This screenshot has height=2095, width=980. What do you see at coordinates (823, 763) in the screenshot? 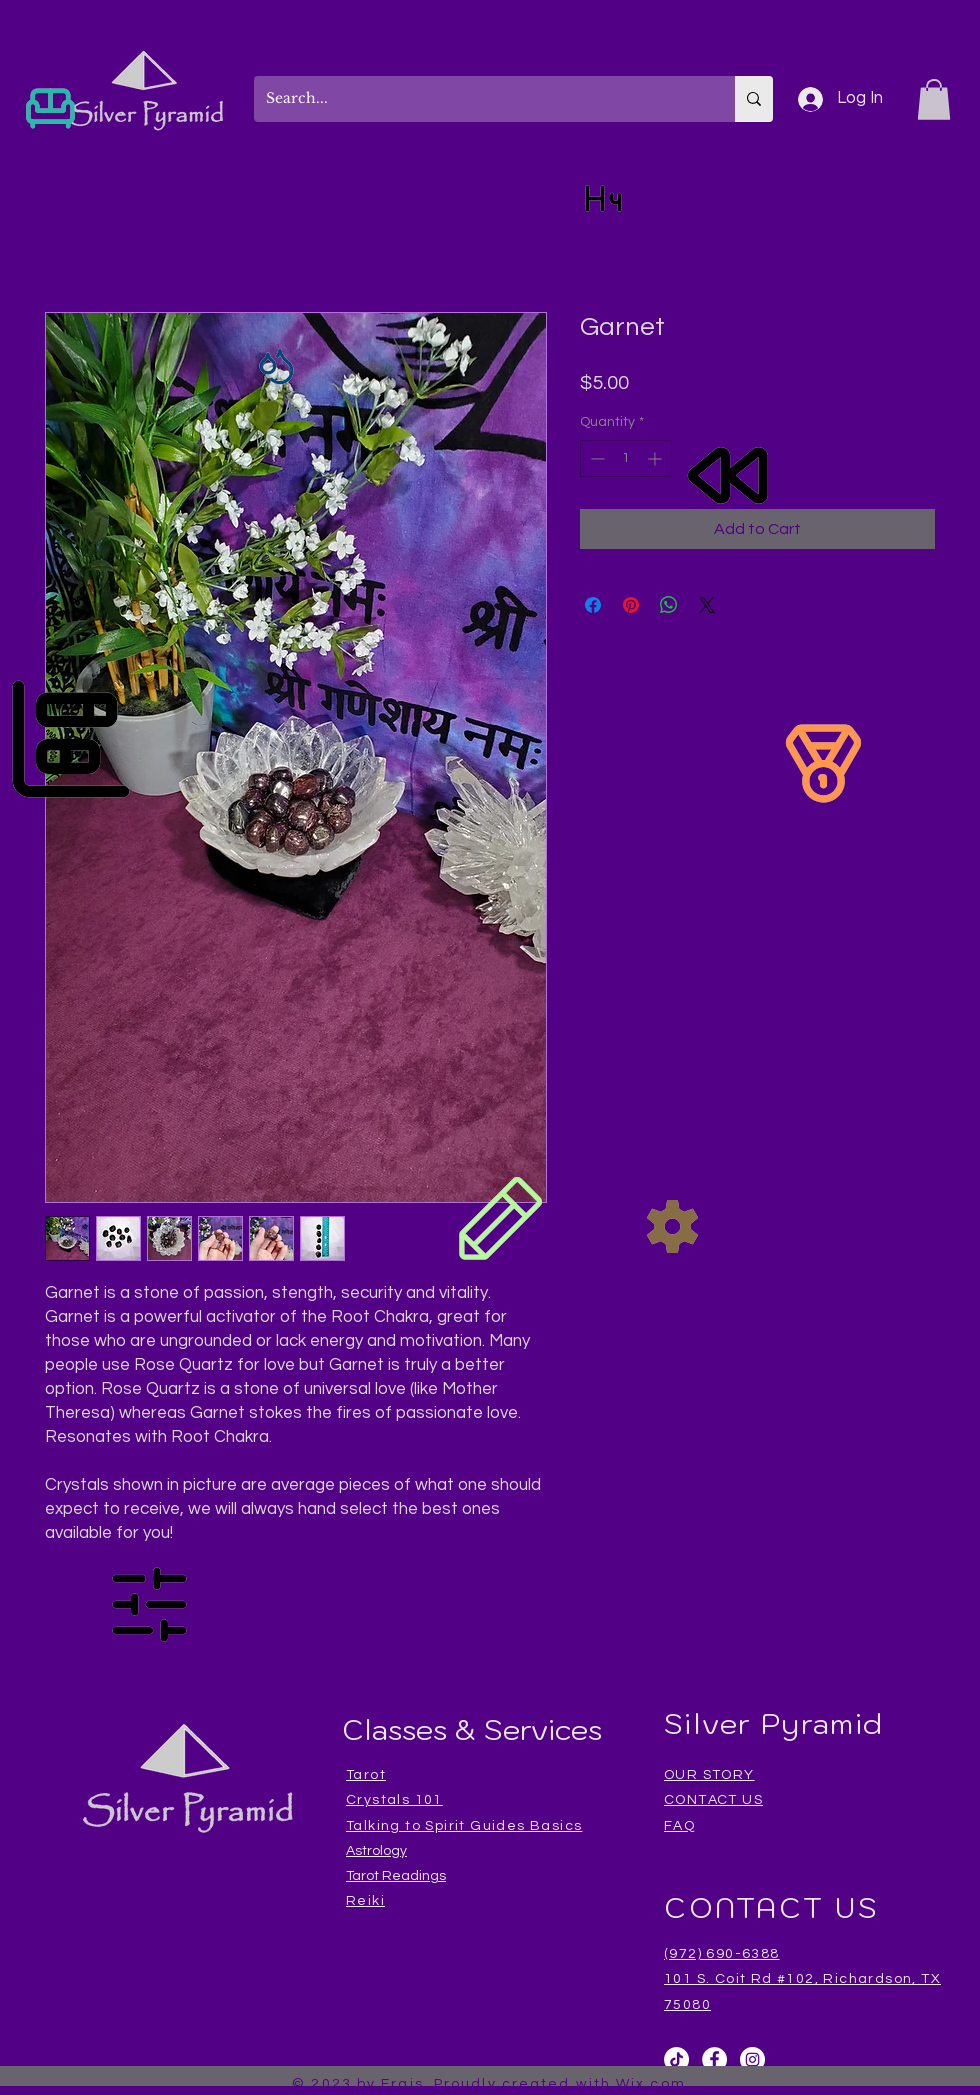
I see `view achievements or awards` at bounding box center [823, 763].